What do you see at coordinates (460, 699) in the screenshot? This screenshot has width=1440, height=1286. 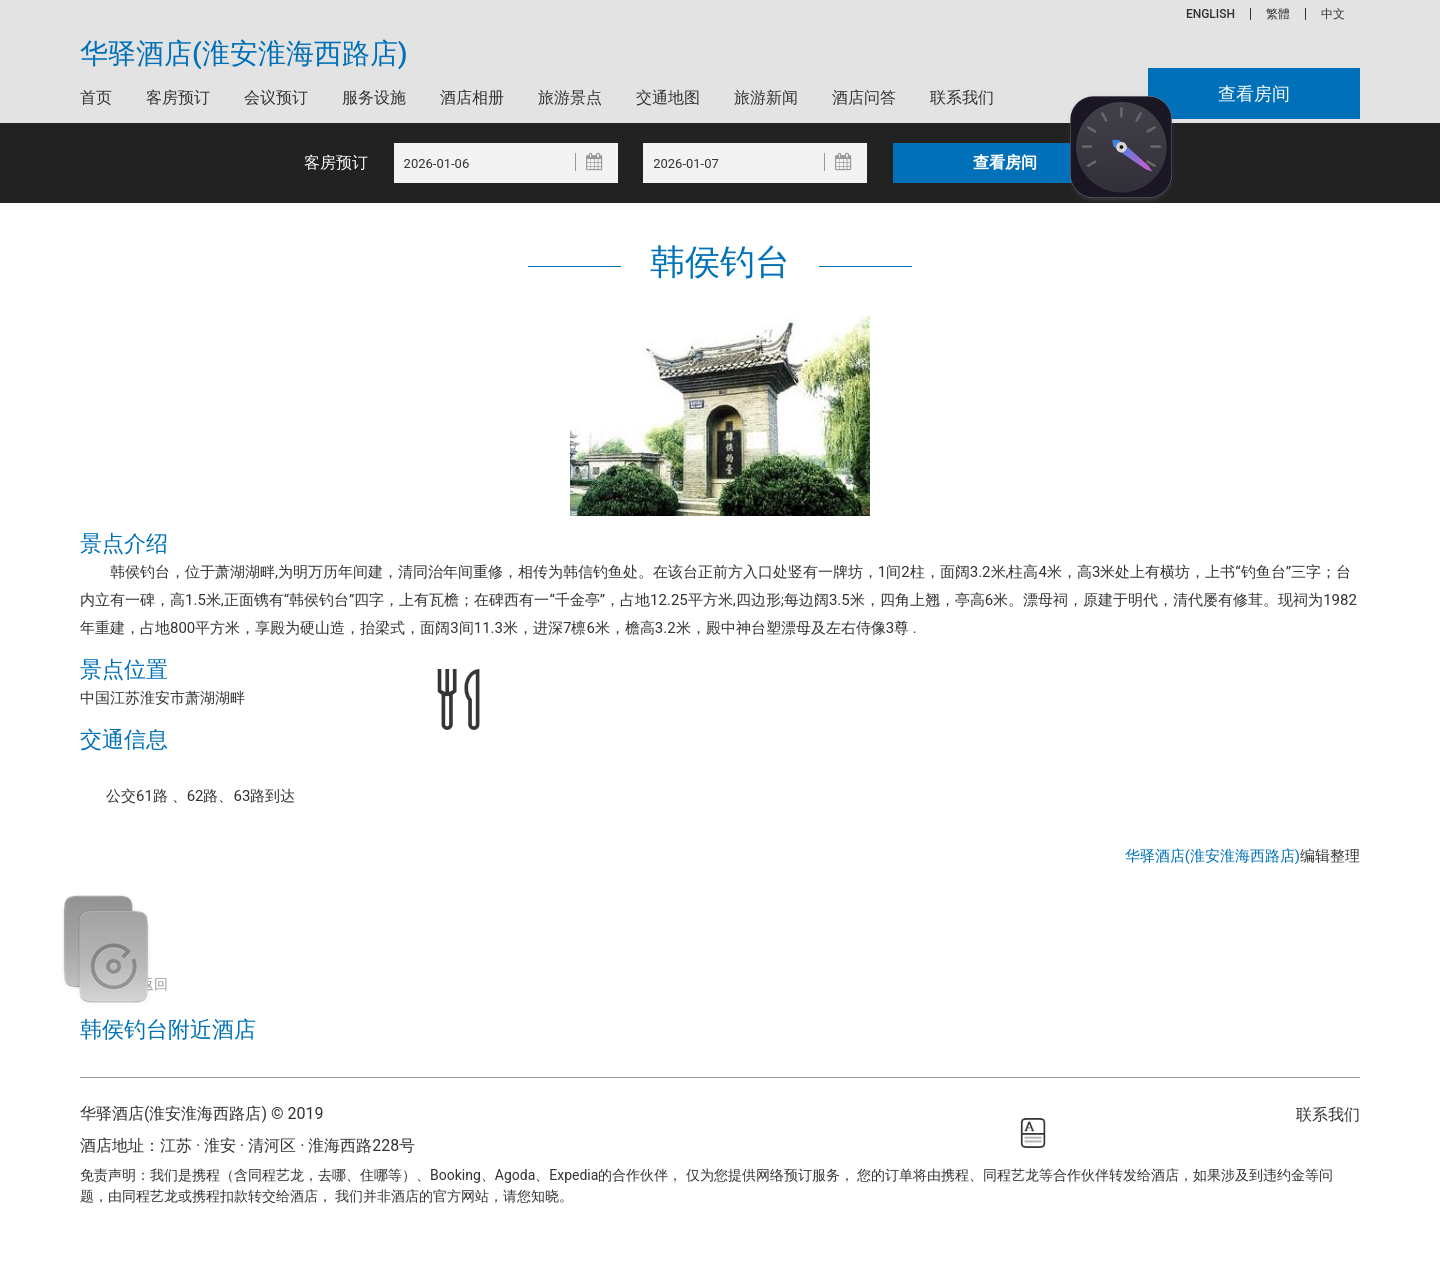 I see `access food and drink emoji category` at bounding box center [460, 699].